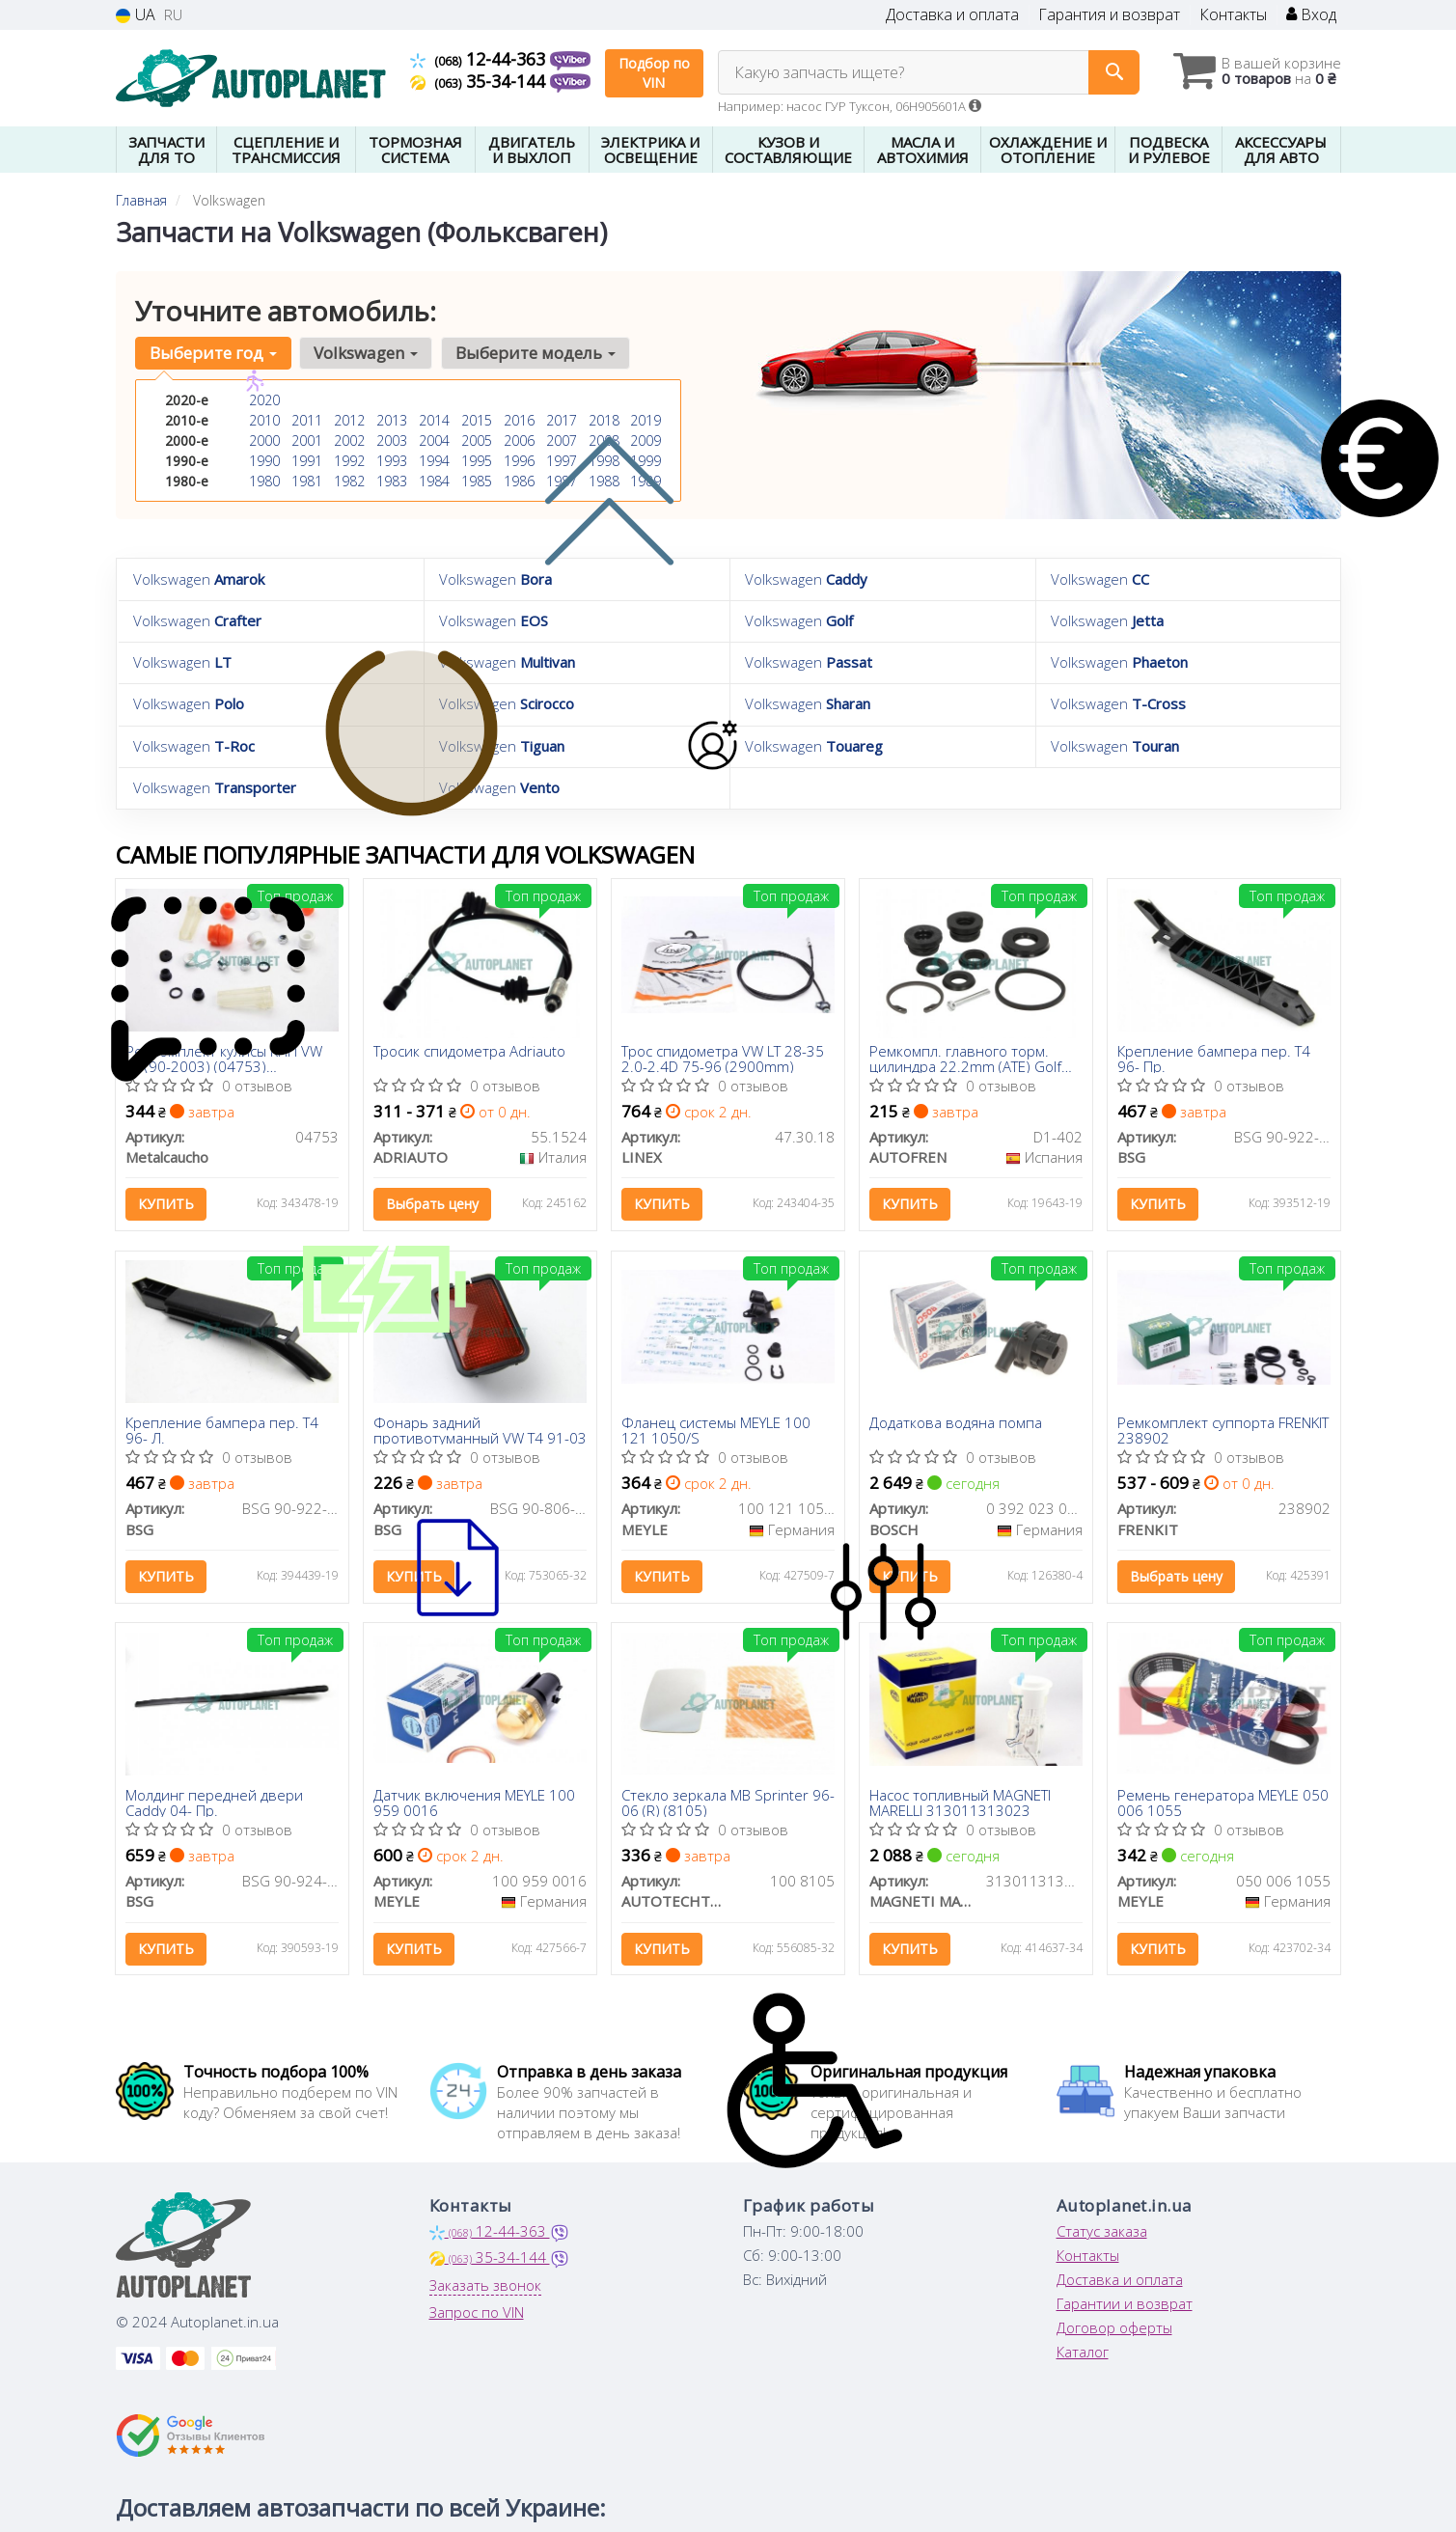 Image resolution: width=1456 pixels, height=2532 pixels. What do you see at coordinates (457, 1567) in the screenshot?
I see `download a file` at bounding box center [457, 1567].